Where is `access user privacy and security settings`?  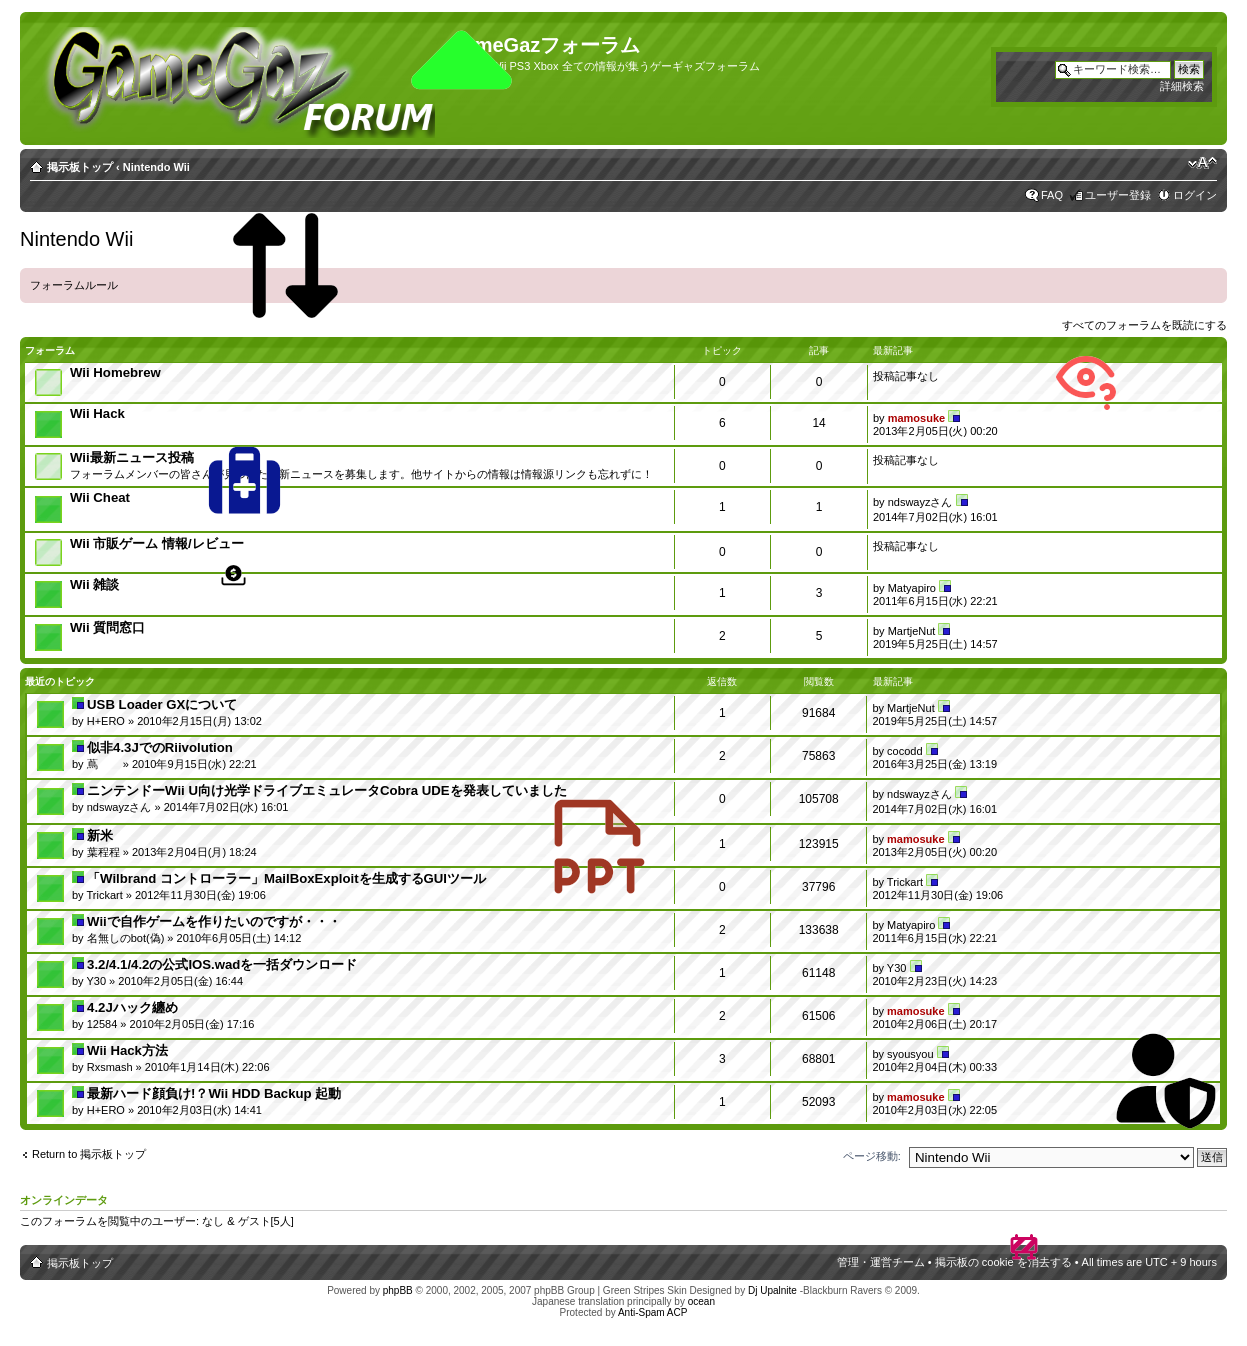 access user privacy and security settings is located at coordinates (1164, 1077).